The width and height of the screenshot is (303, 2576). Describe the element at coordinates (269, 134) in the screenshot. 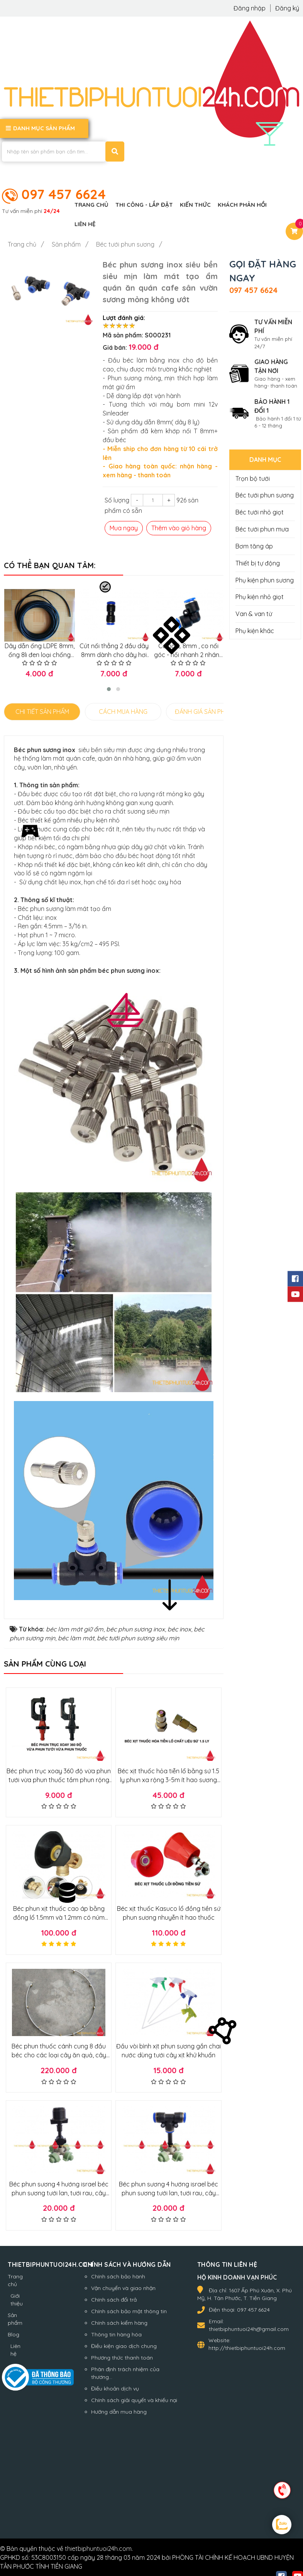

I see `browse bar or cocktail menu` at that location.